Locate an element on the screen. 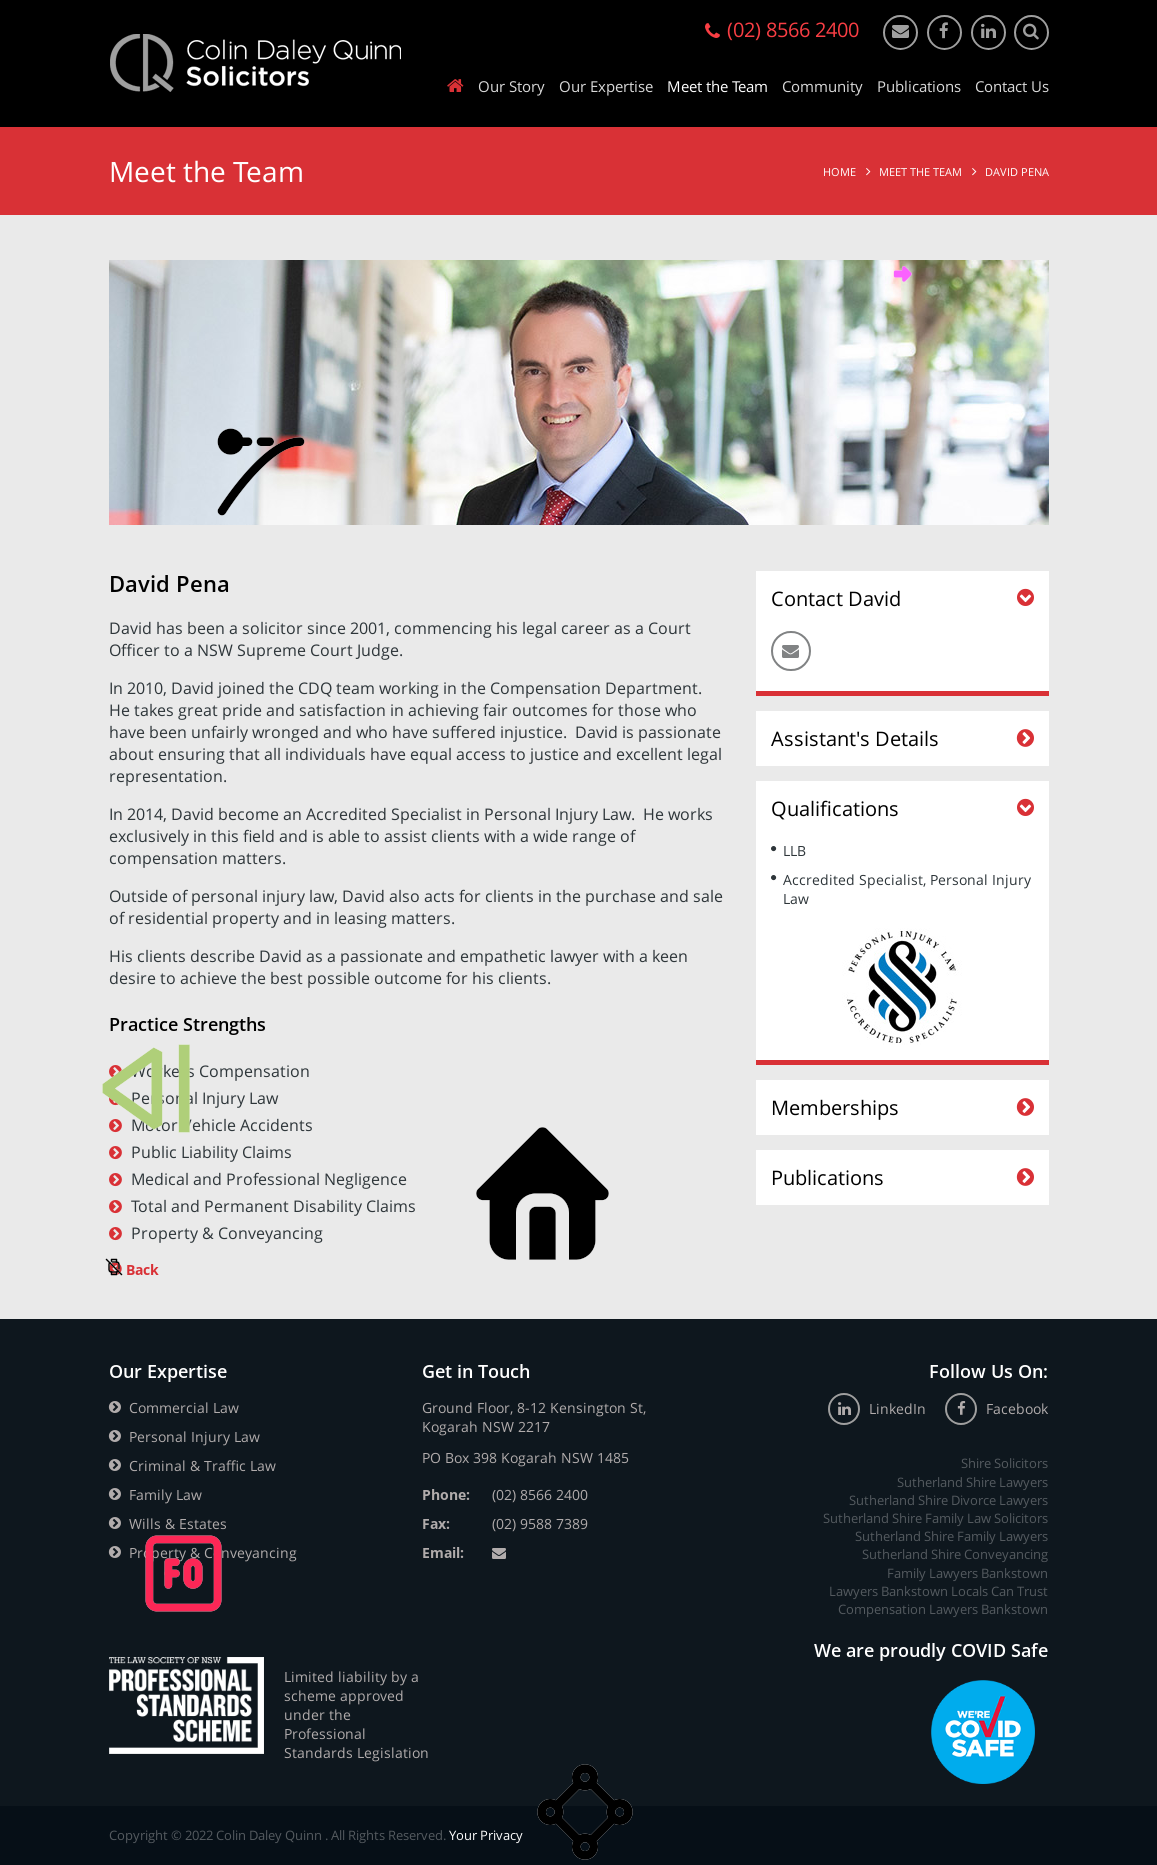  navigate to the next item or page is located at coordinates (903, 274).